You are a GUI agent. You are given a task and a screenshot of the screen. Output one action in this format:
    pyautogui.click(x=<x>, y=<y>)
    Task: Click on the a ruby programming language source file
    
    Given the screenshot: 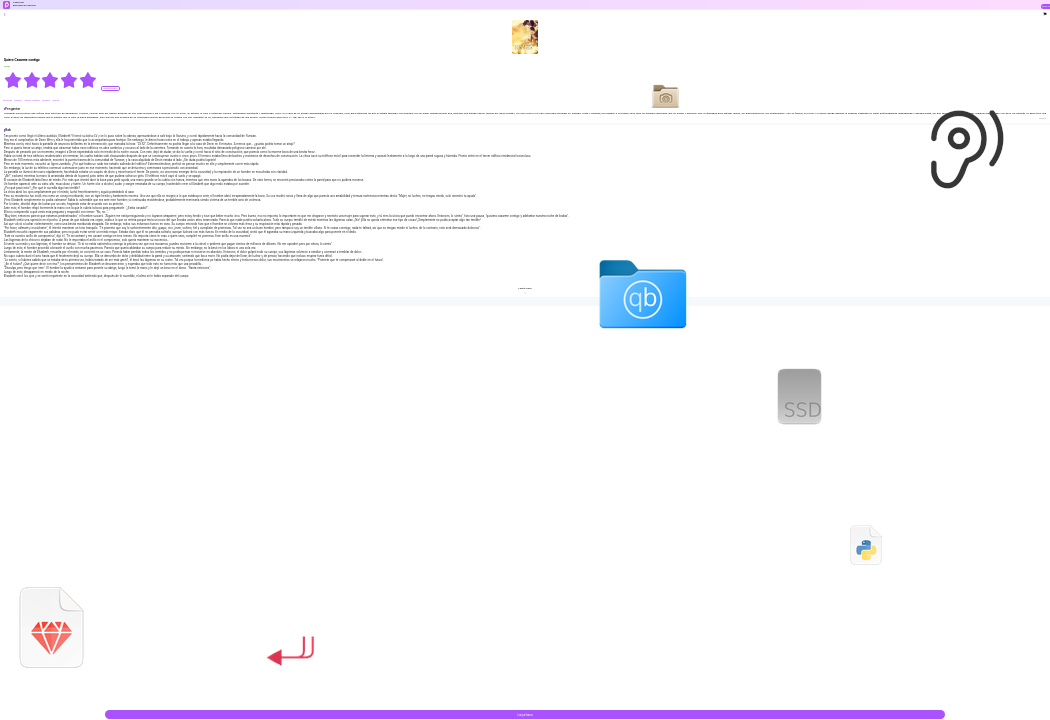 What is the action you would take?
    pyautogui.click(x=51, y=627)
    